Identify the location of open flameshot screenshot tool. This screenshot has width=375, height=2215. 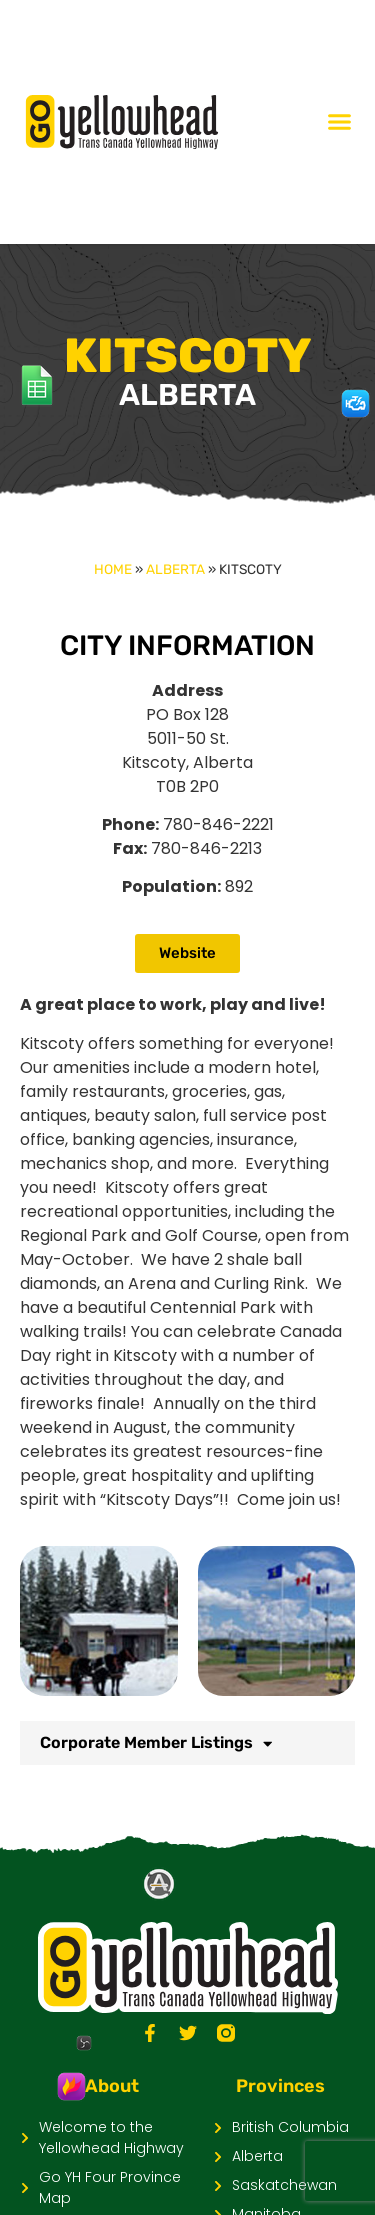
(71, 2086).